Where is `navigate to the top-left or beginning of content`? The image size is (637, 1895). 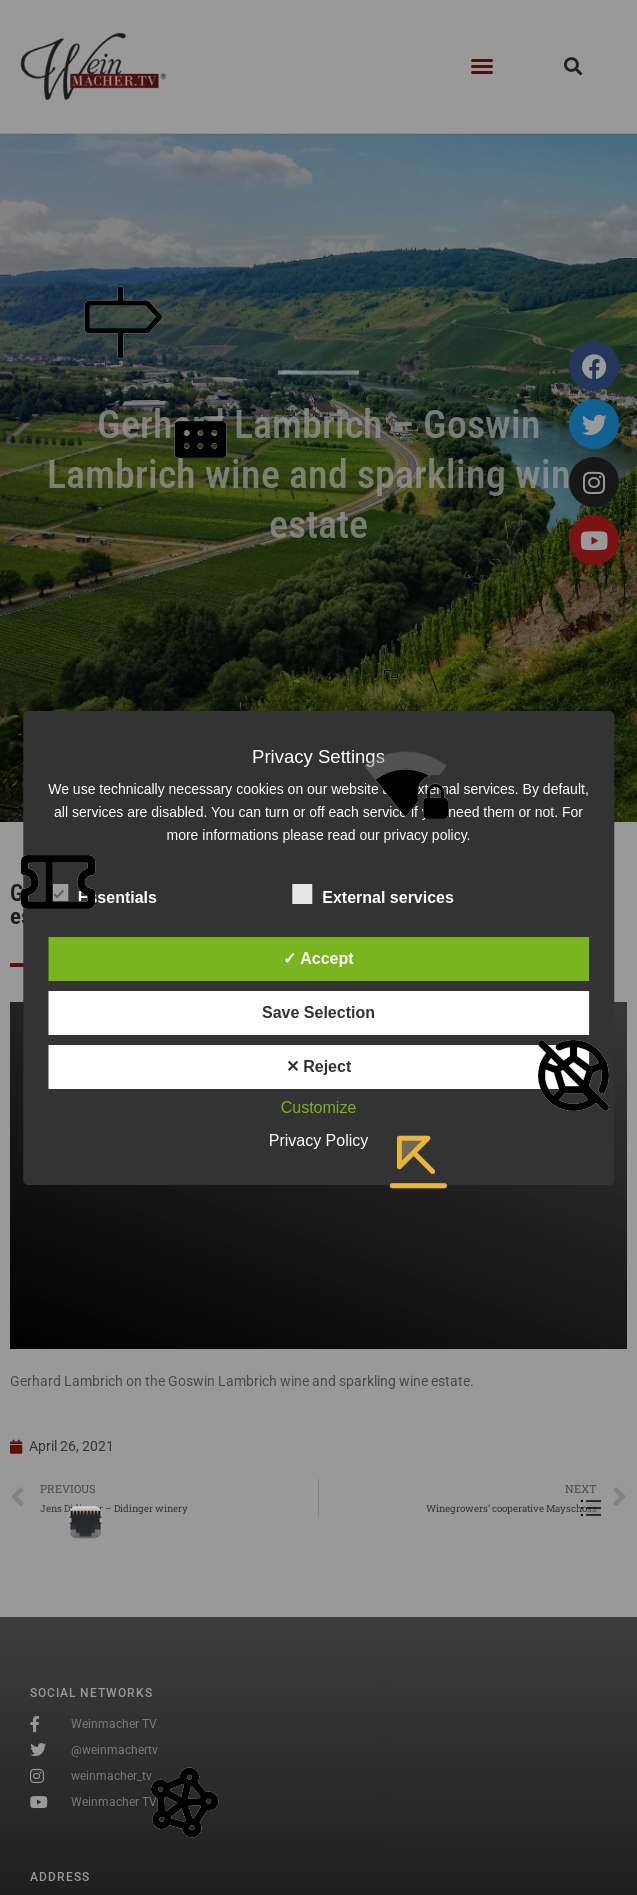 navigate to the top-left or beginning of content is located at coordinates (416, 1162).